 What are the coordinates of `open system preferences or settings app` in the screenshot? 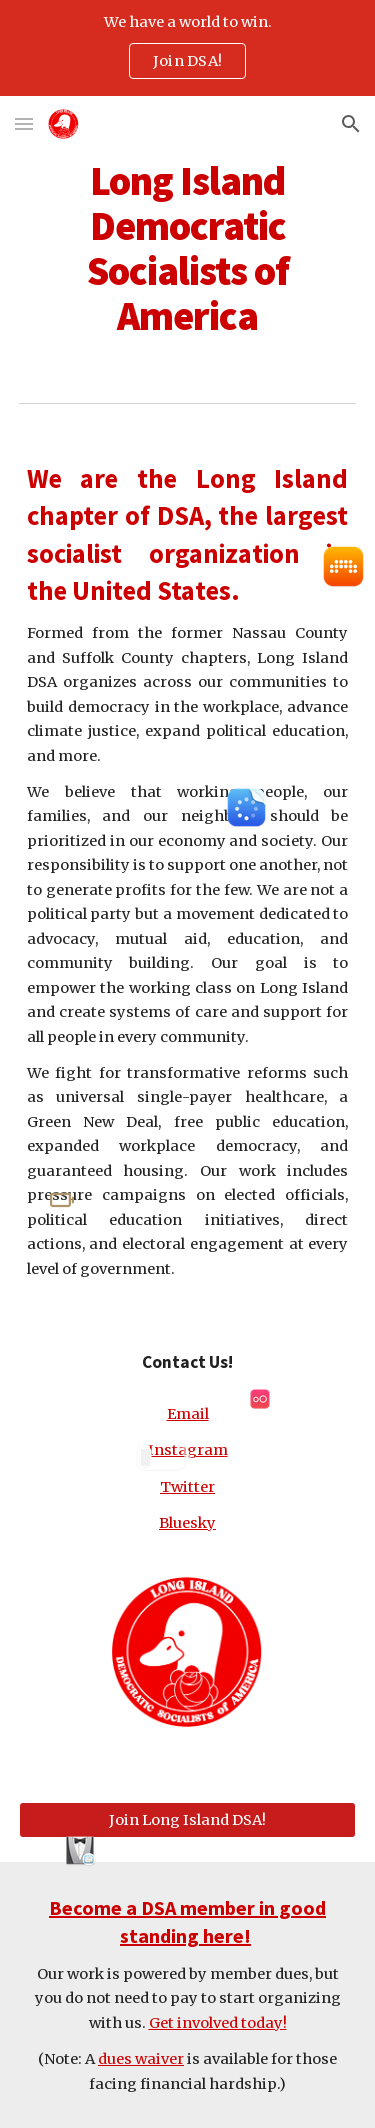 It's located at (246, 807).